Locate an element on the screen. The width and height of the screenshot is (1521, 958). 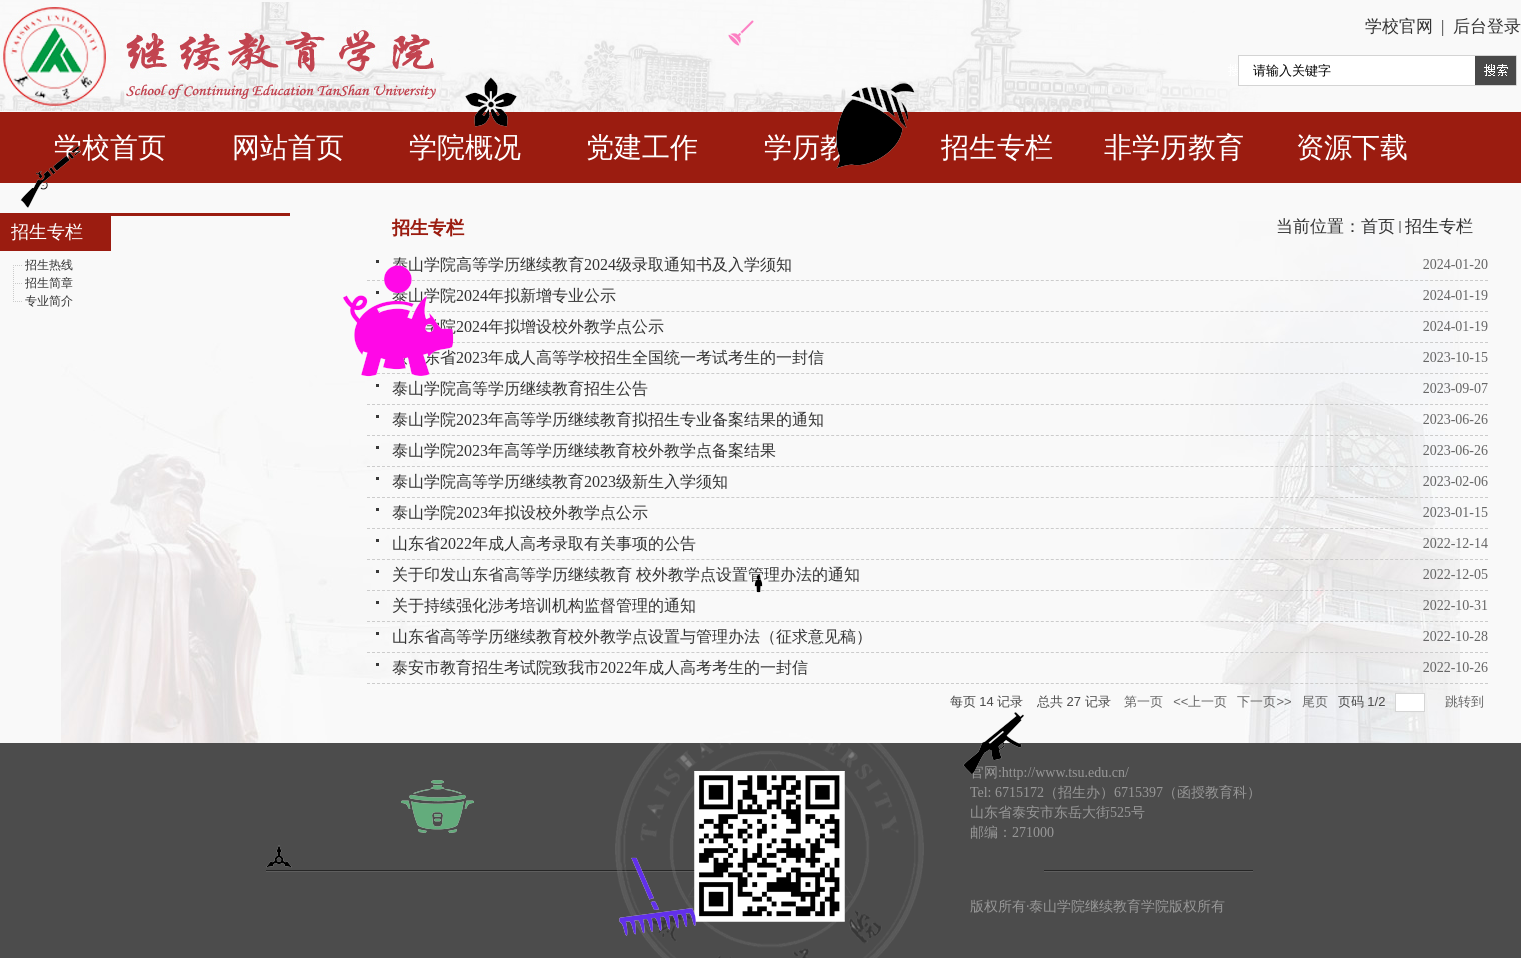
access rice cooker settings or controls is located at coordinates (437, 801).